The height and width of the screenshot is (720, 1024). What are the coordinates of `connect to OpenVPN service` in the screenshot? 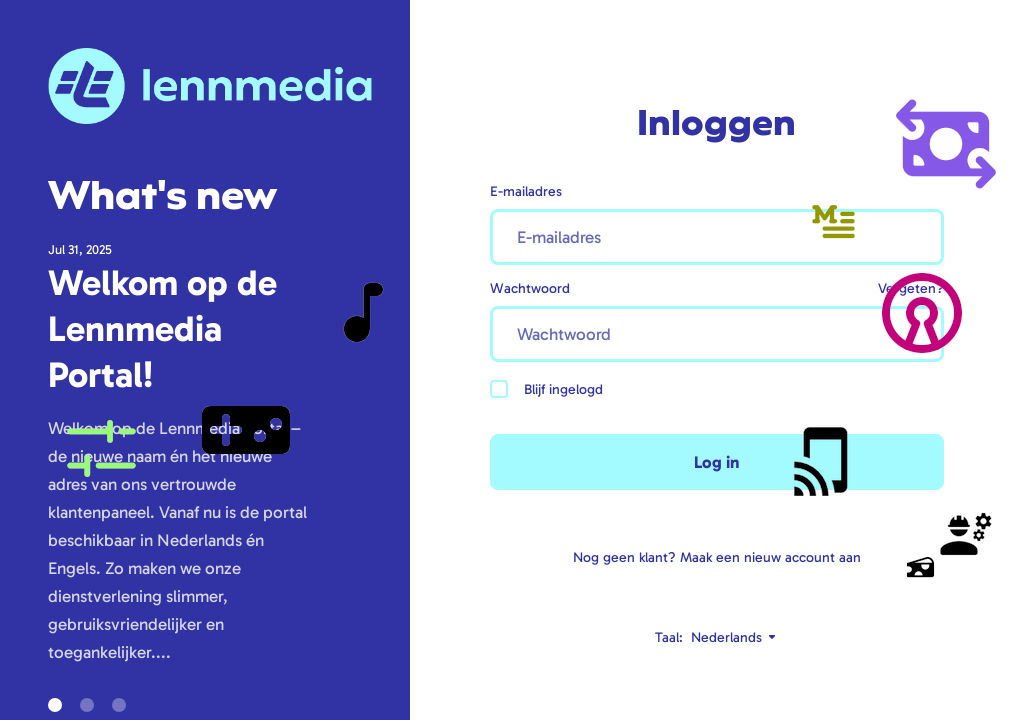 It's located at (922, 313).